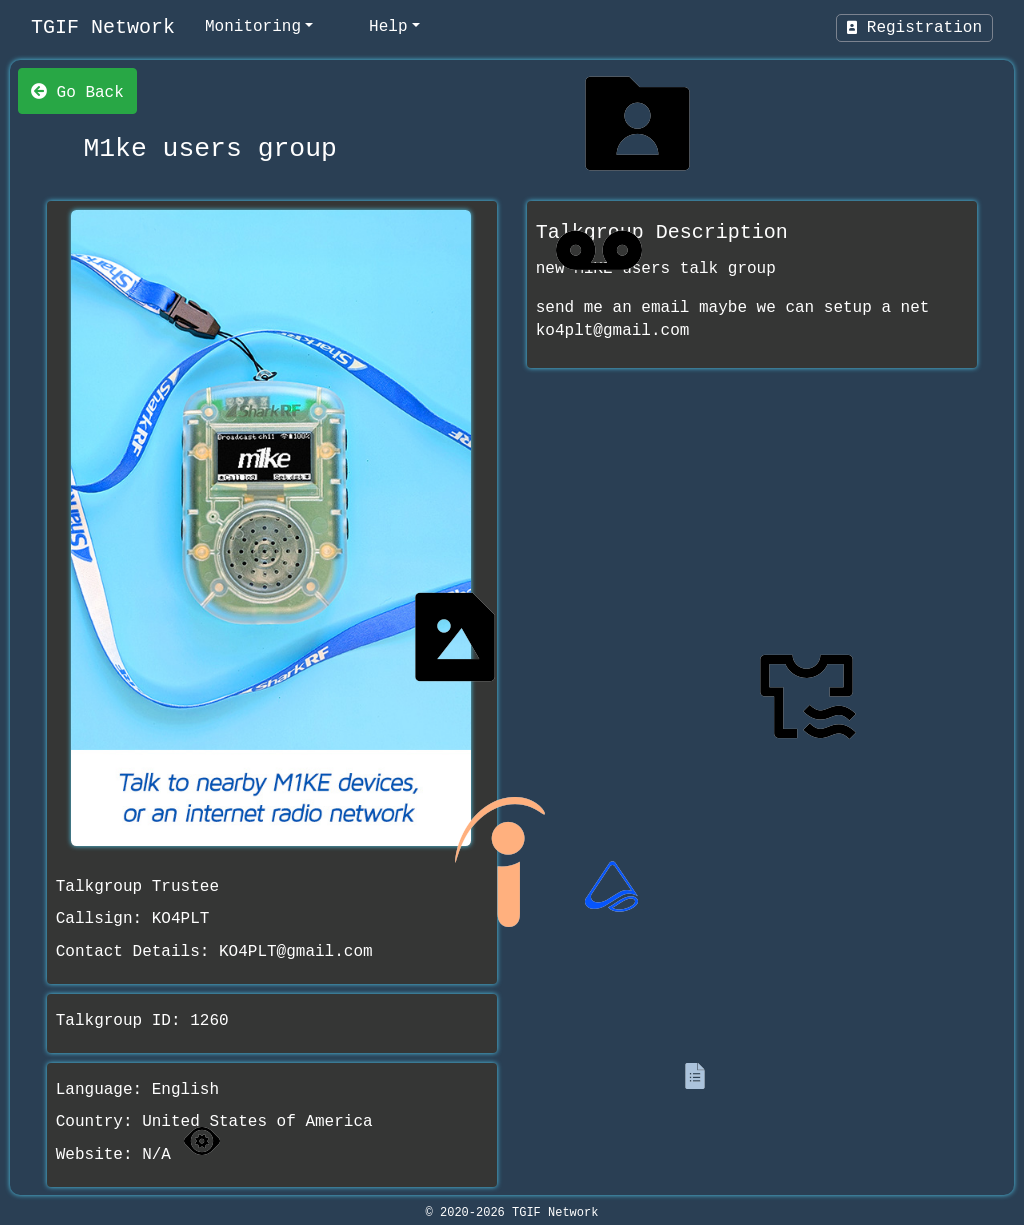 The image size is (1024, 1225). What do you see at coordinates (599, 252) in the screenshot?
I see `access voicemail messages` at bounding box center [599, 252].